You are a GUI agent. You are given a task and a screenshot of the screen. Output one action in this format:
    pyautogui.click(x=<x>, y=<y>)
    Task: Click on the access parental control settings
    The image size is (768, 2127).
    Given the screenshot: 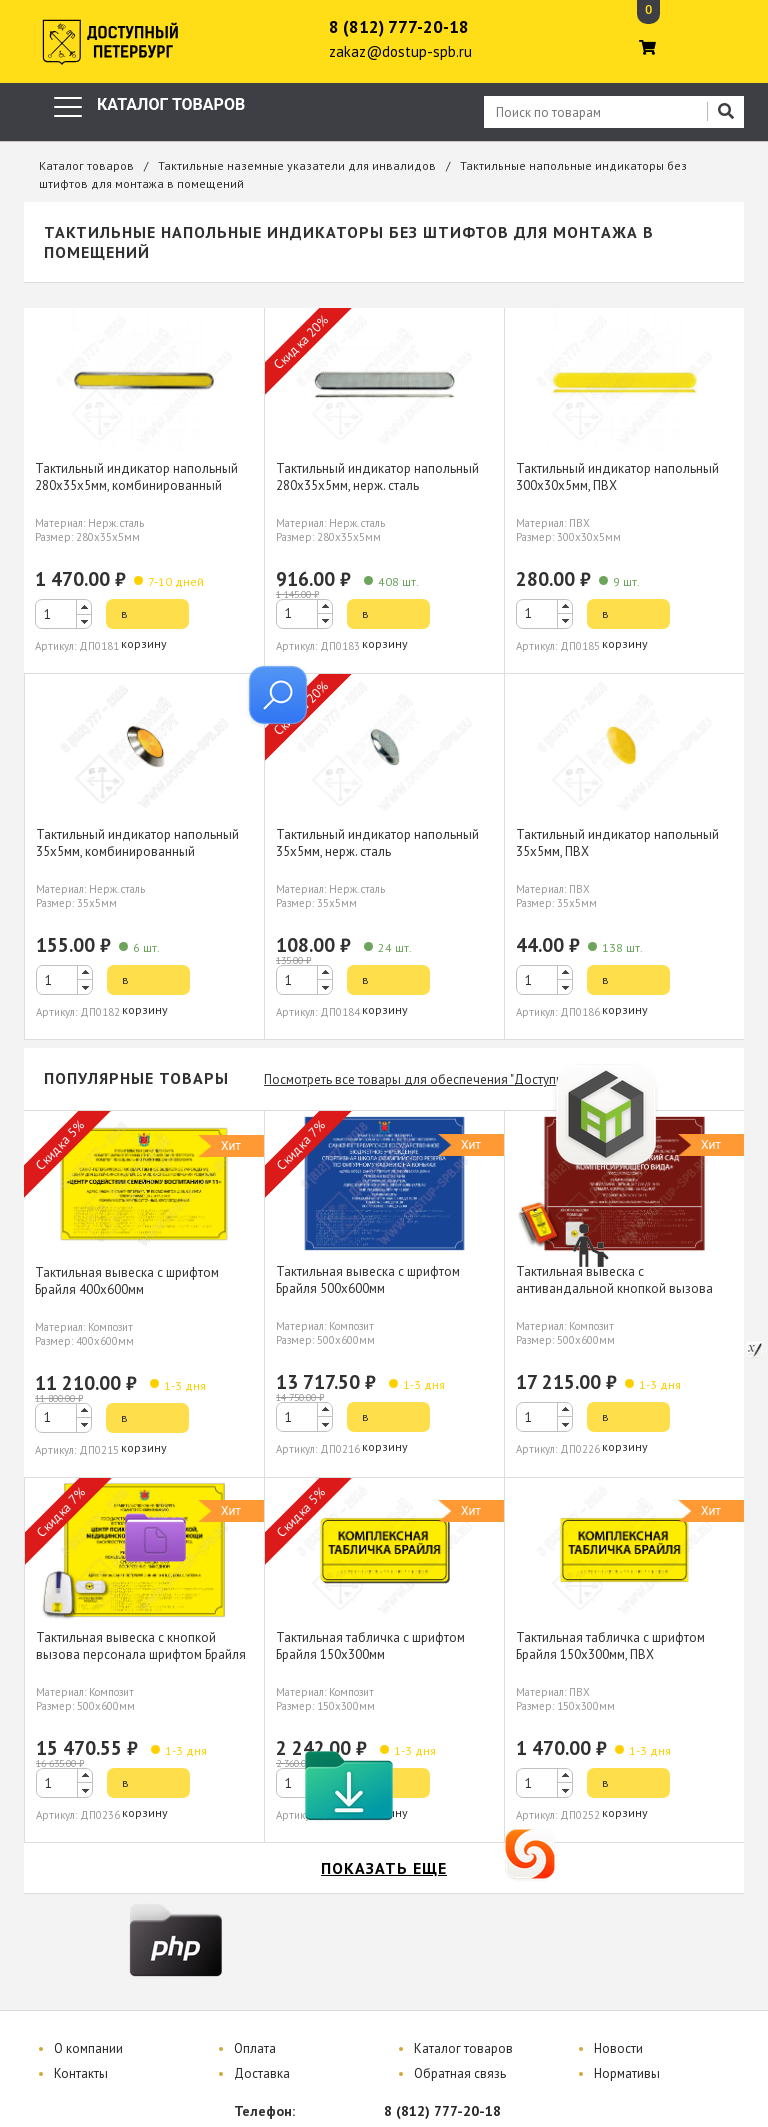 What is the action you would take?
    pyautogui.click(x=591, y=1245)
    